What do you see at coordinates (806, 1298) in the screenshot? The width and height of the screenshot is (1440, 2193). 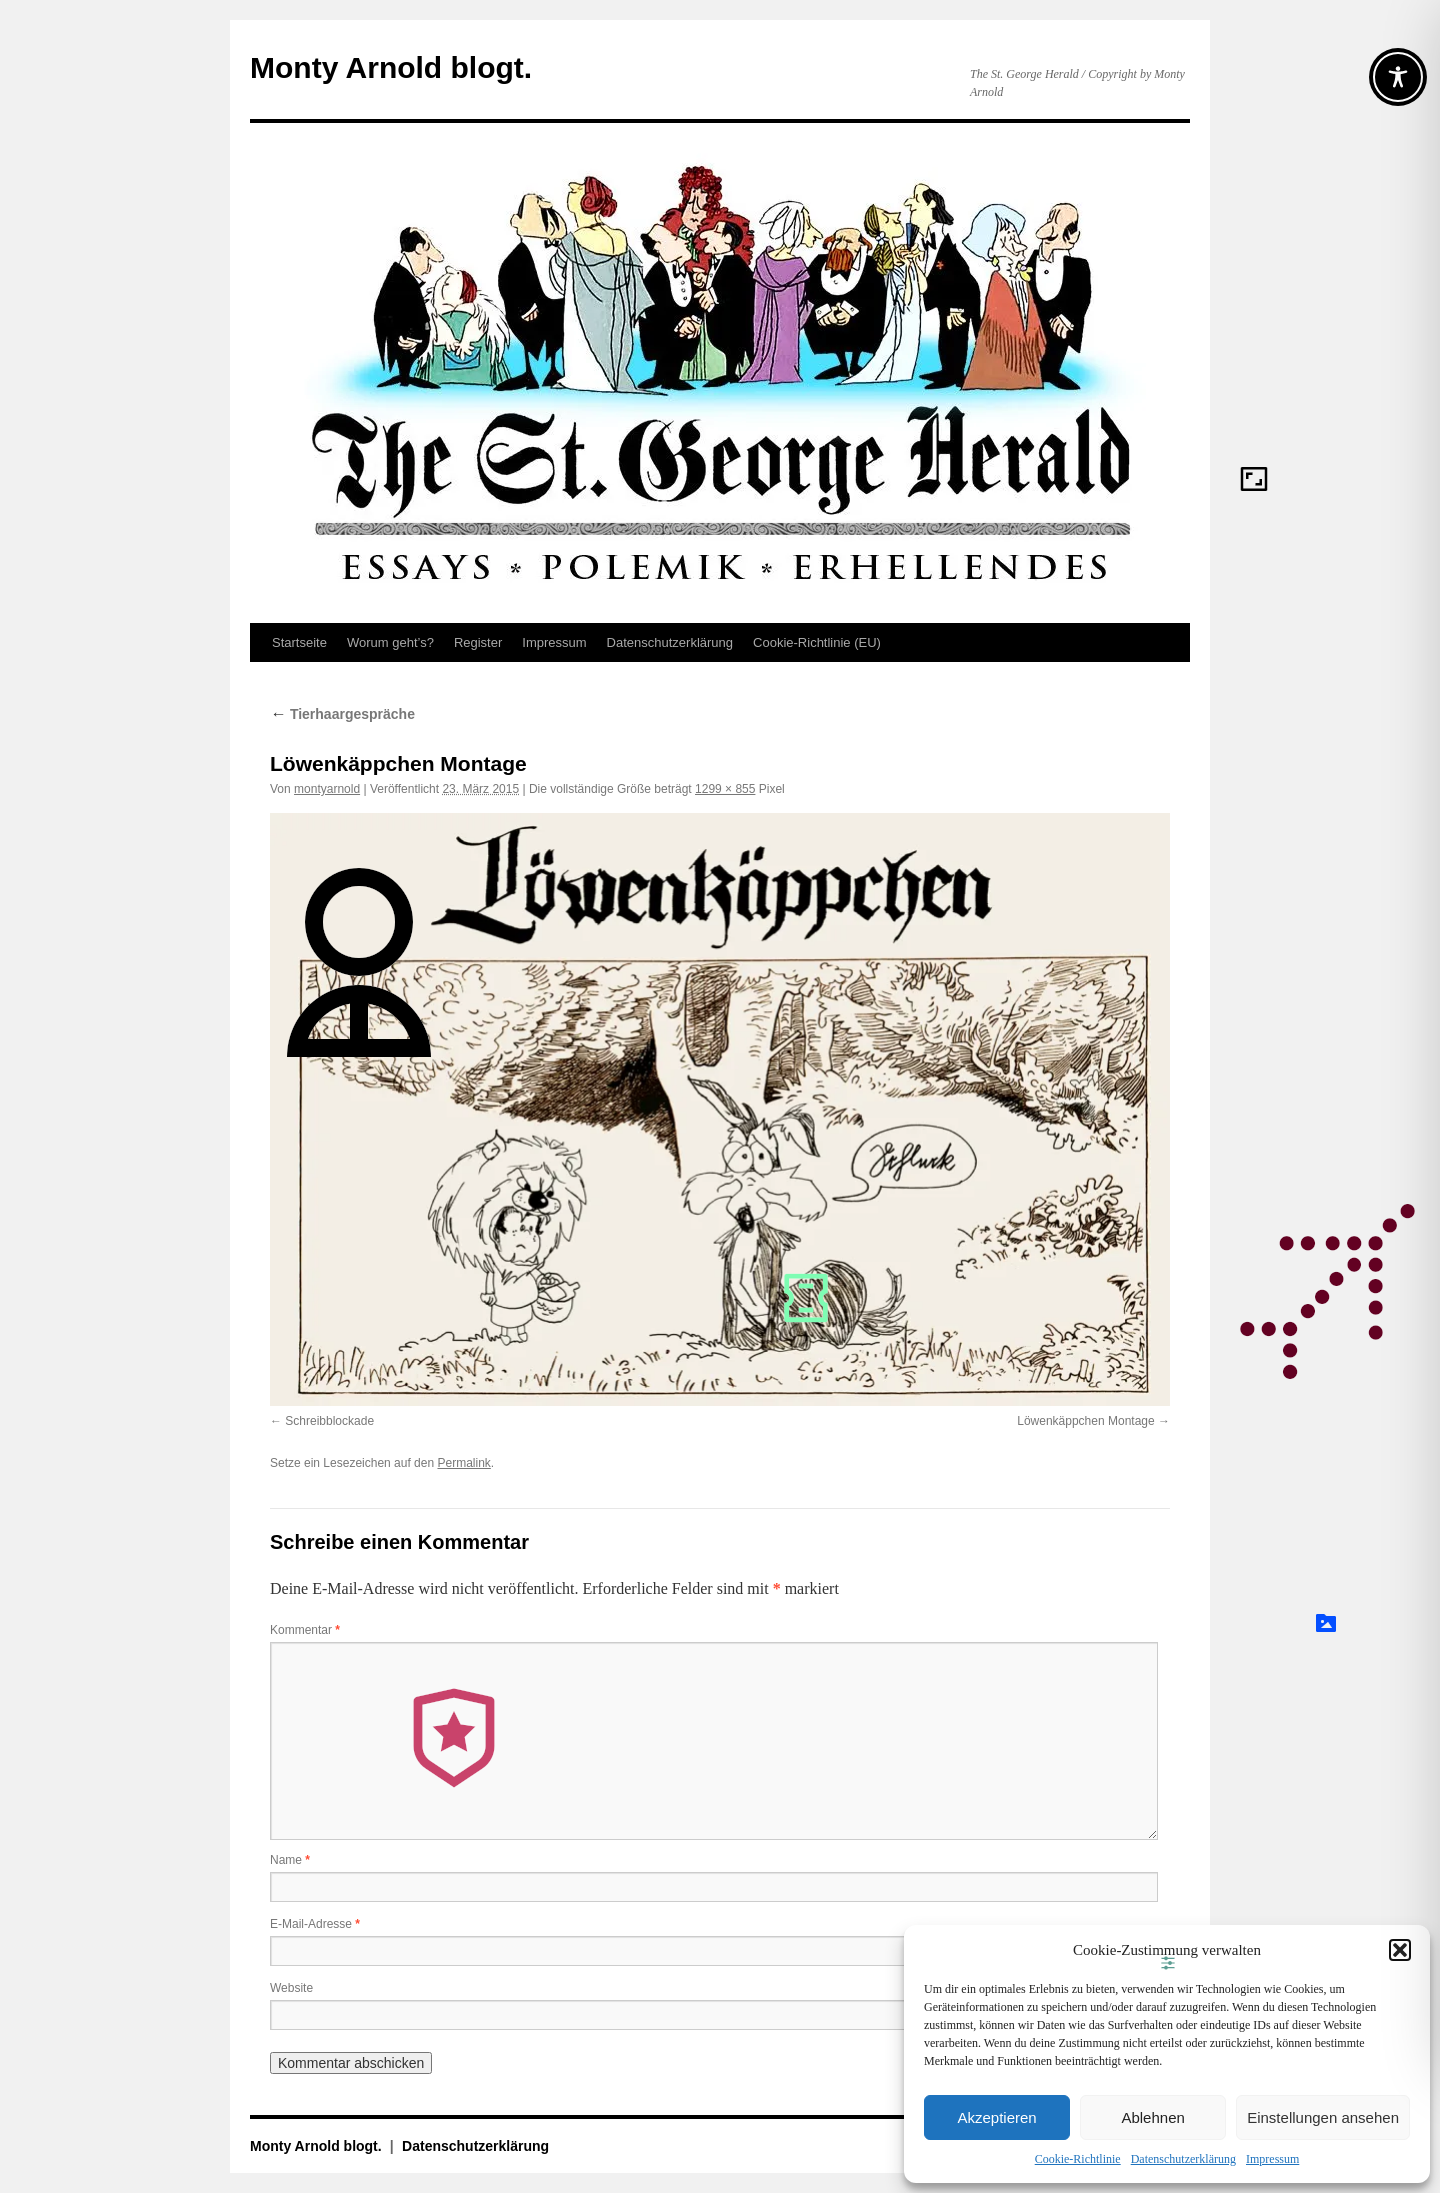 I see `view available coupons or discounts` at bounding box center [806, 1298].